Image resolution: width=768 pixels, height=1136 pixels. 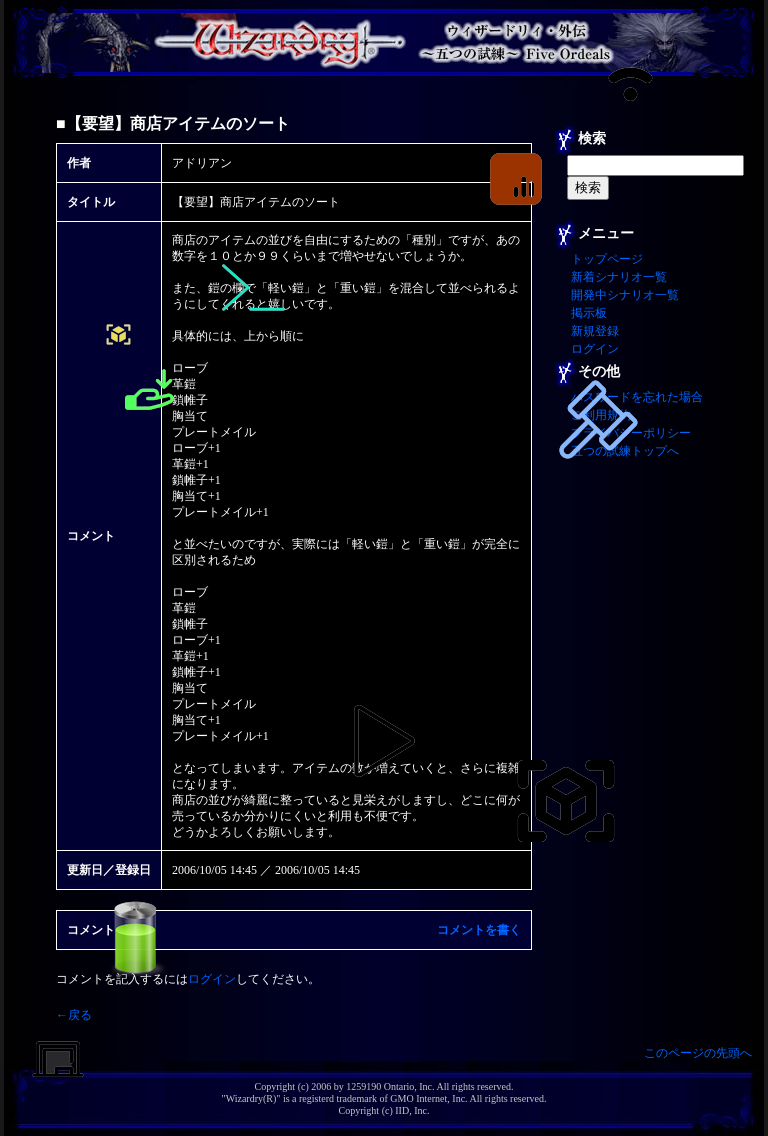 What do you see at coordinates (135, 937) in the screenshot?
I see `view current battery level` at bounding box center [135, 937].